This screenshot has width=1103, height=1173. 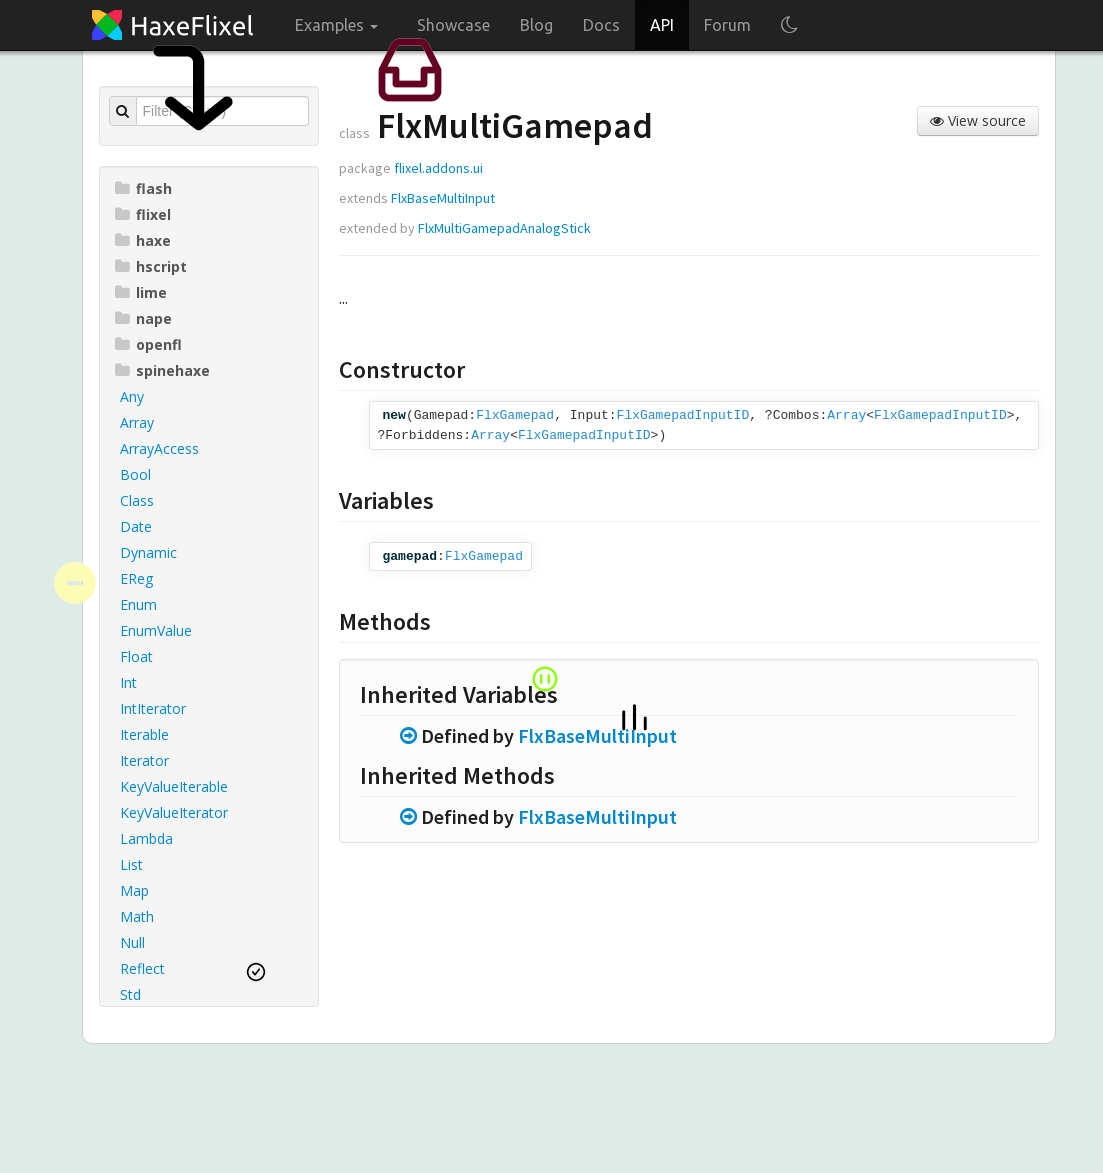 What do you see at coordinates (634, 716) in the screenshot?
I see `view analytics or statistics` at bounding box center [634, 716].